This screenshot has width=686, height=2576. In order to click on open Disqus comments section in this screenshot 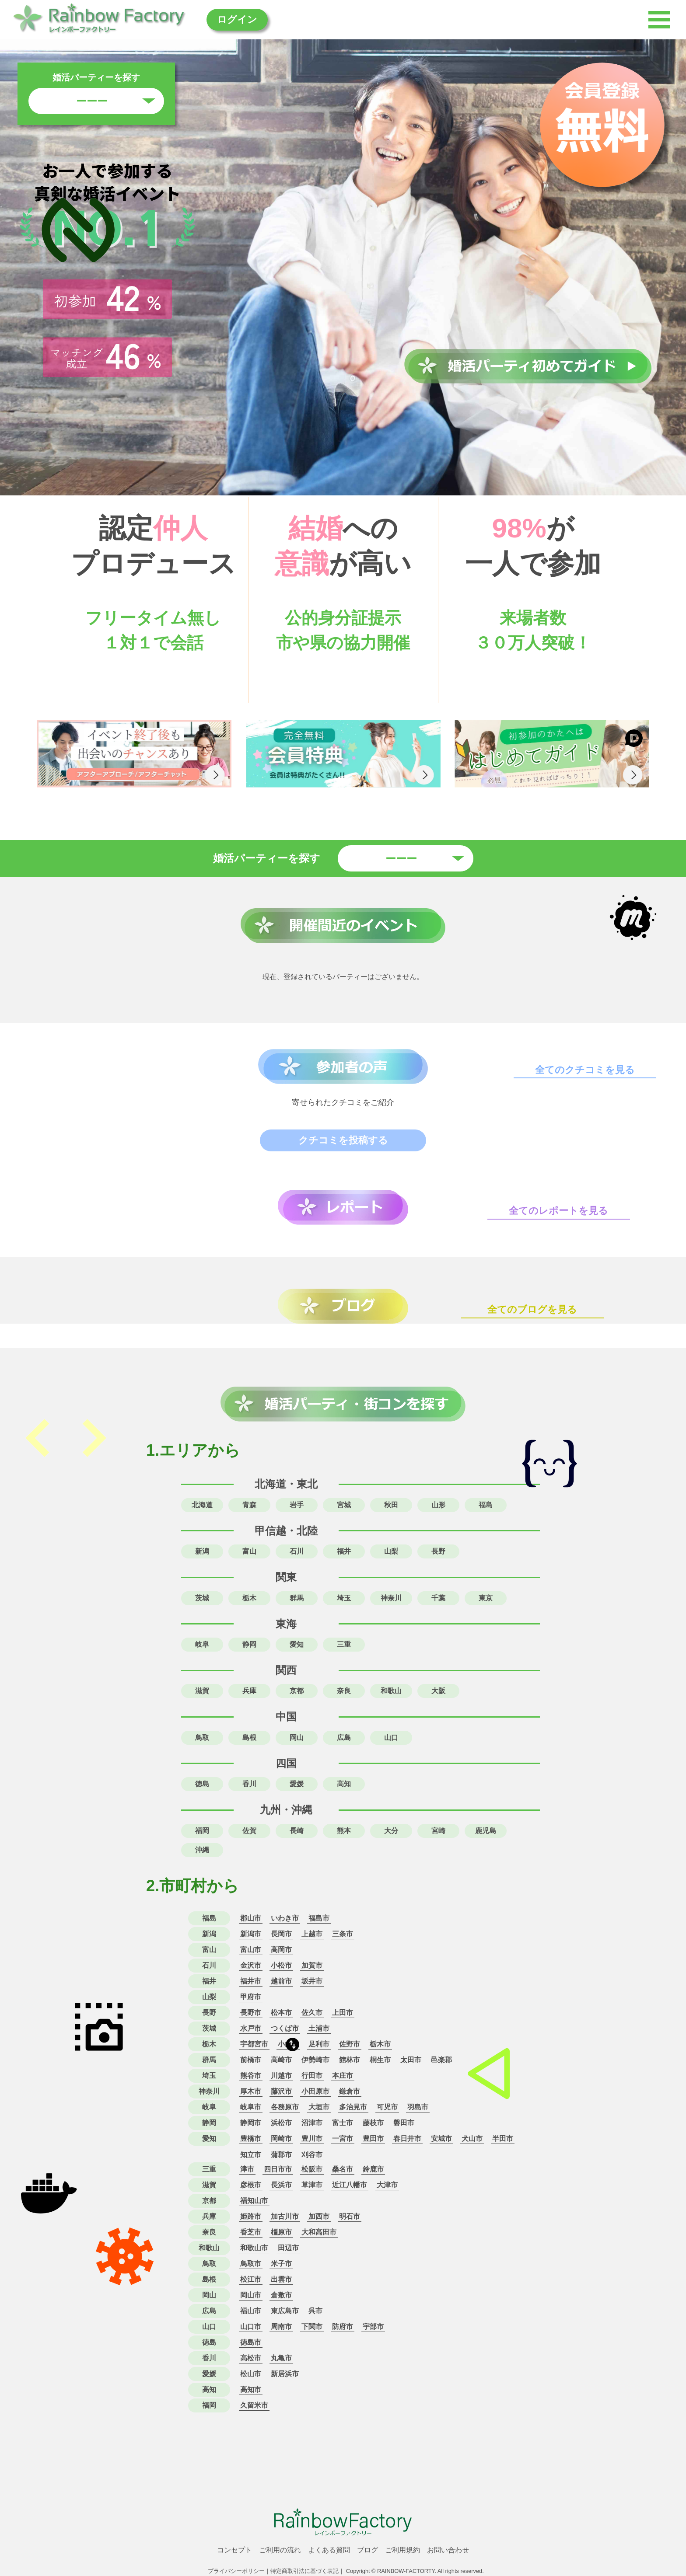, I will do `click(634, 738)`.